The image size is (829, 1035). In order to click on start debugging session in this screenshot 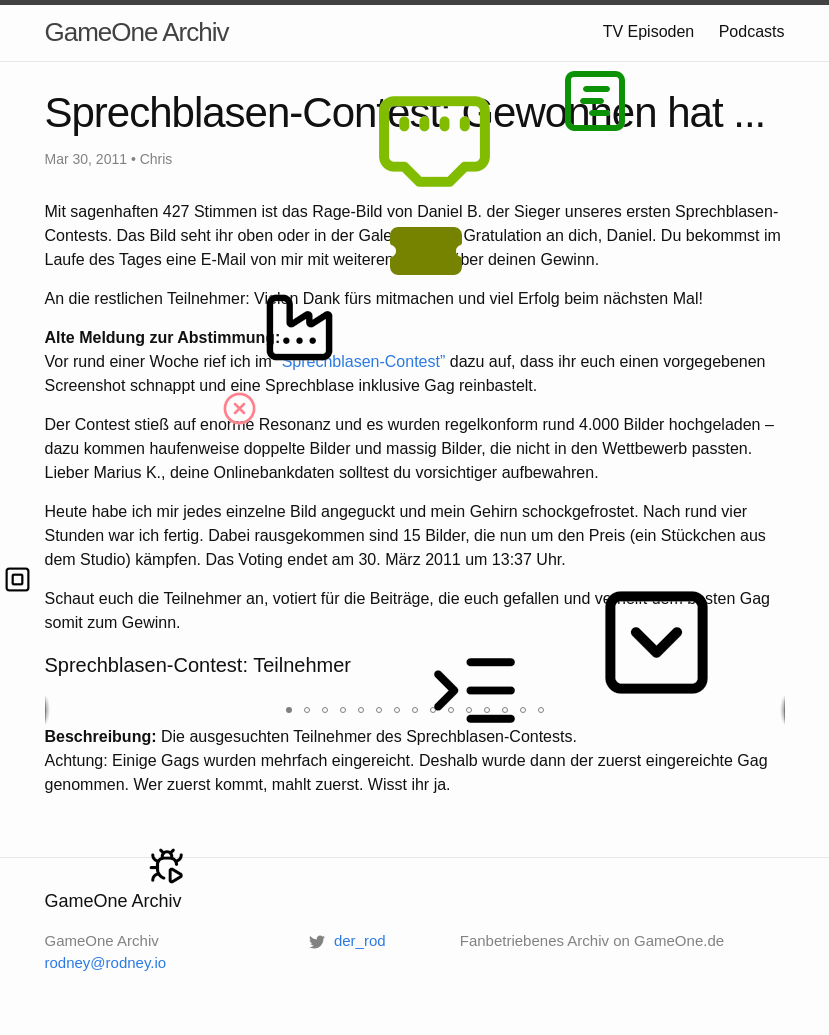, I will do `click(167, 866)`.